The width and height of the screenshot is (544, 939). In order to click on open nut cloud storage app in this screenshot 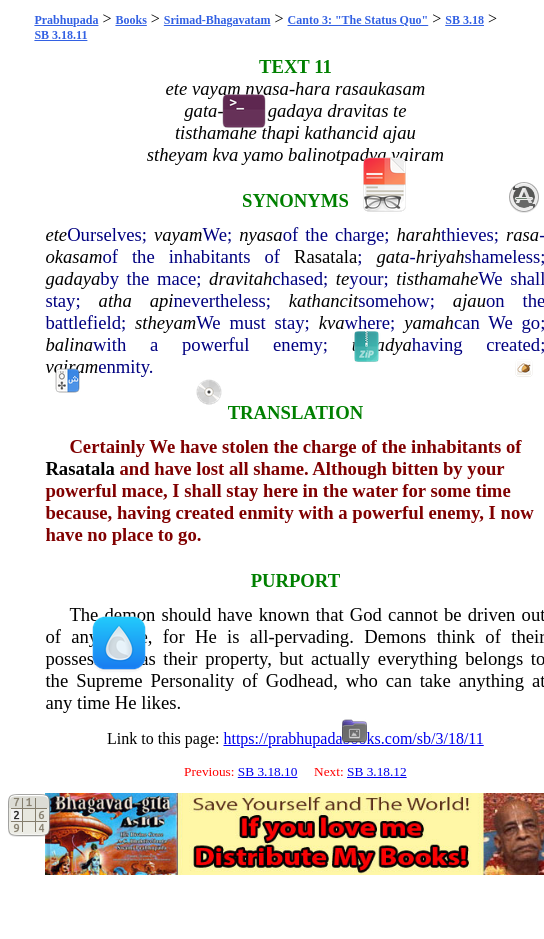, I will do `click(524, 368)`.